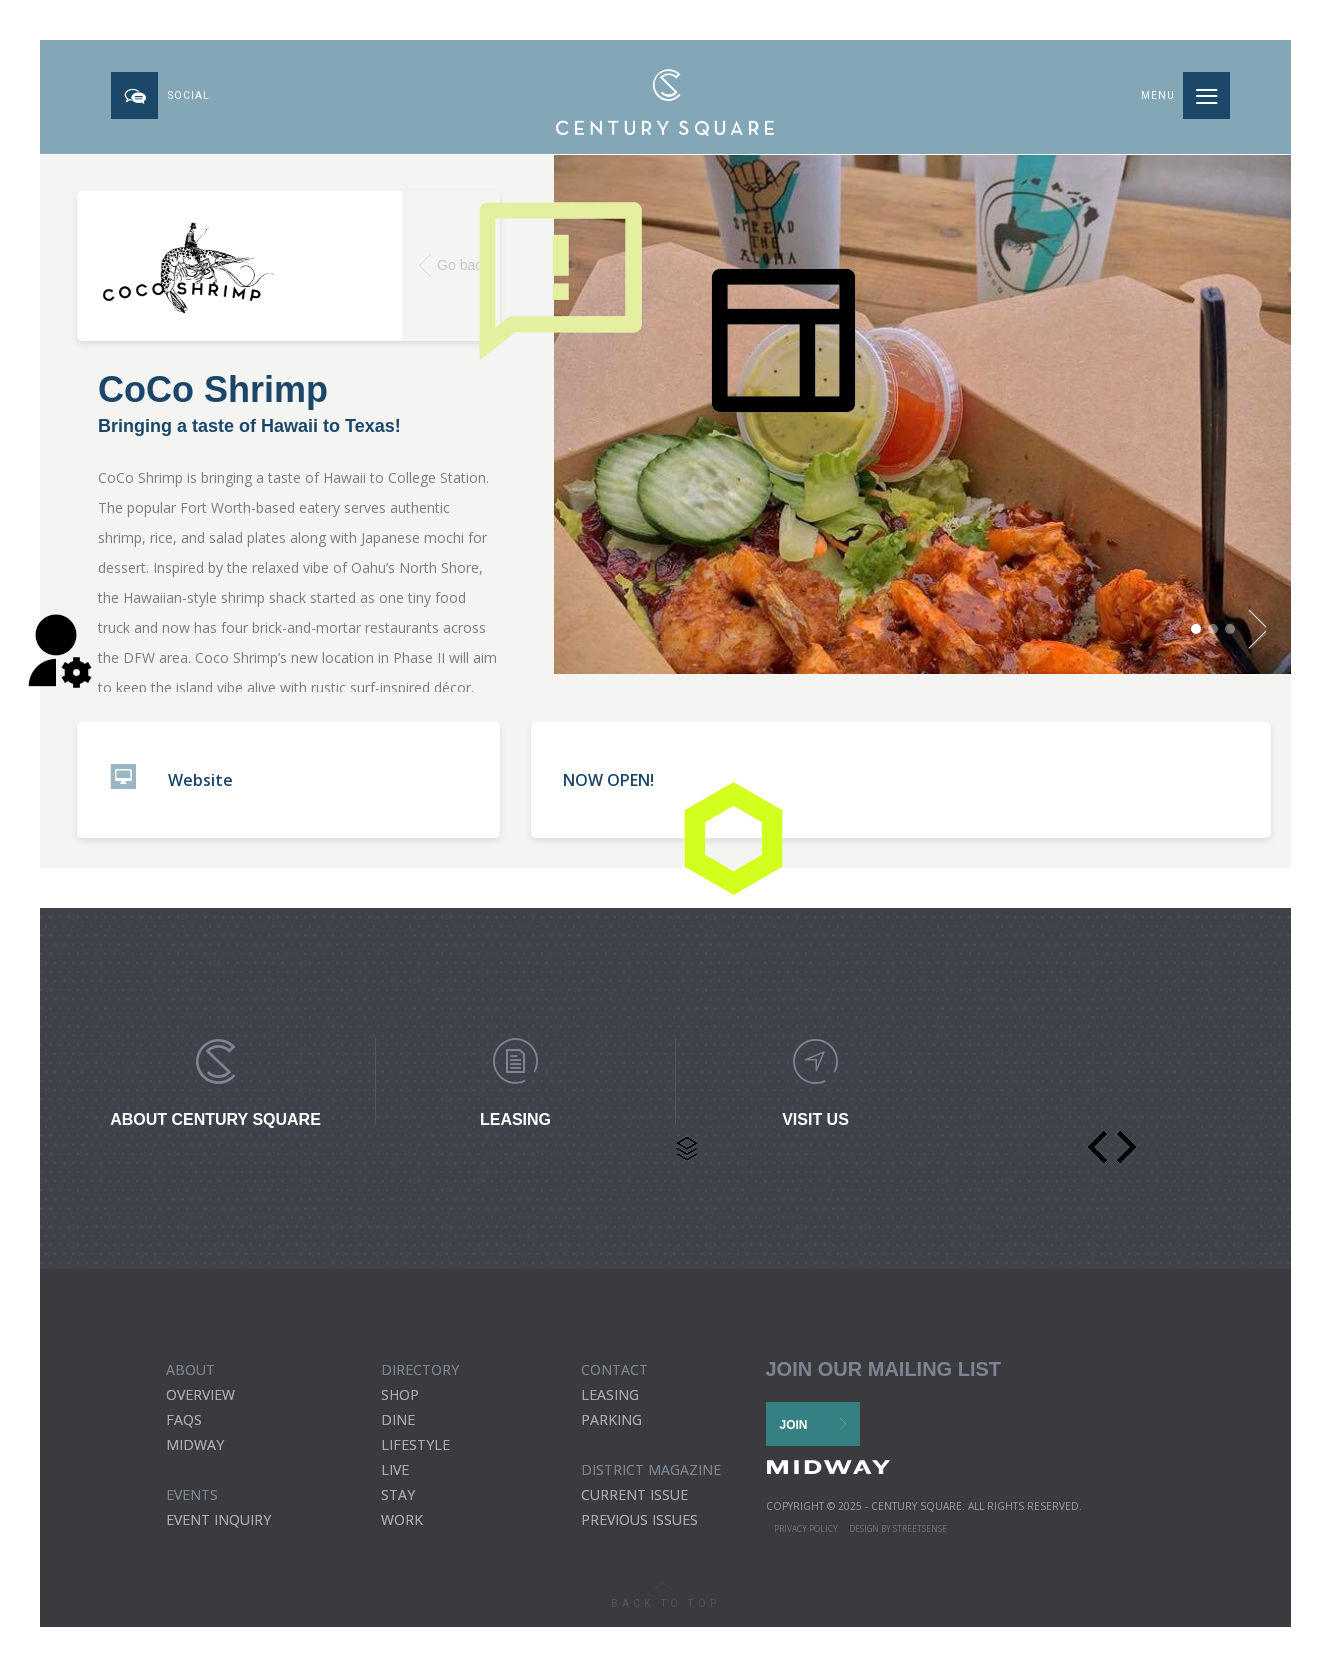 The image size is (1331, 1675). Describe the element at coordinates (783, 340) in the screenshot. I see `change page layout options` at that location.